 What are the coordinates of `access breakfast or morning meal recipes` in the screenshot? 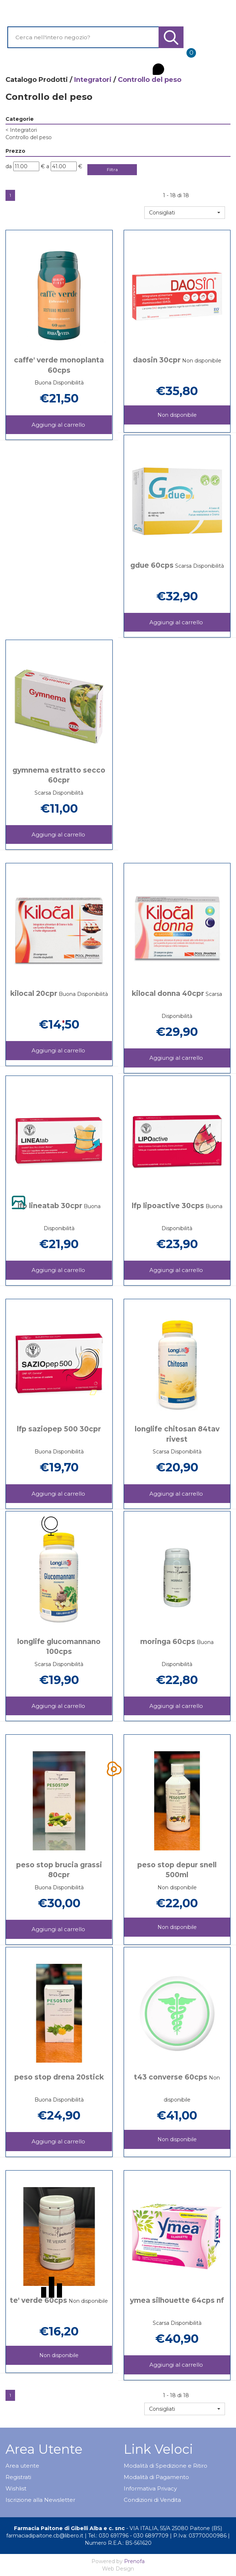 It's located at (114, 1769).